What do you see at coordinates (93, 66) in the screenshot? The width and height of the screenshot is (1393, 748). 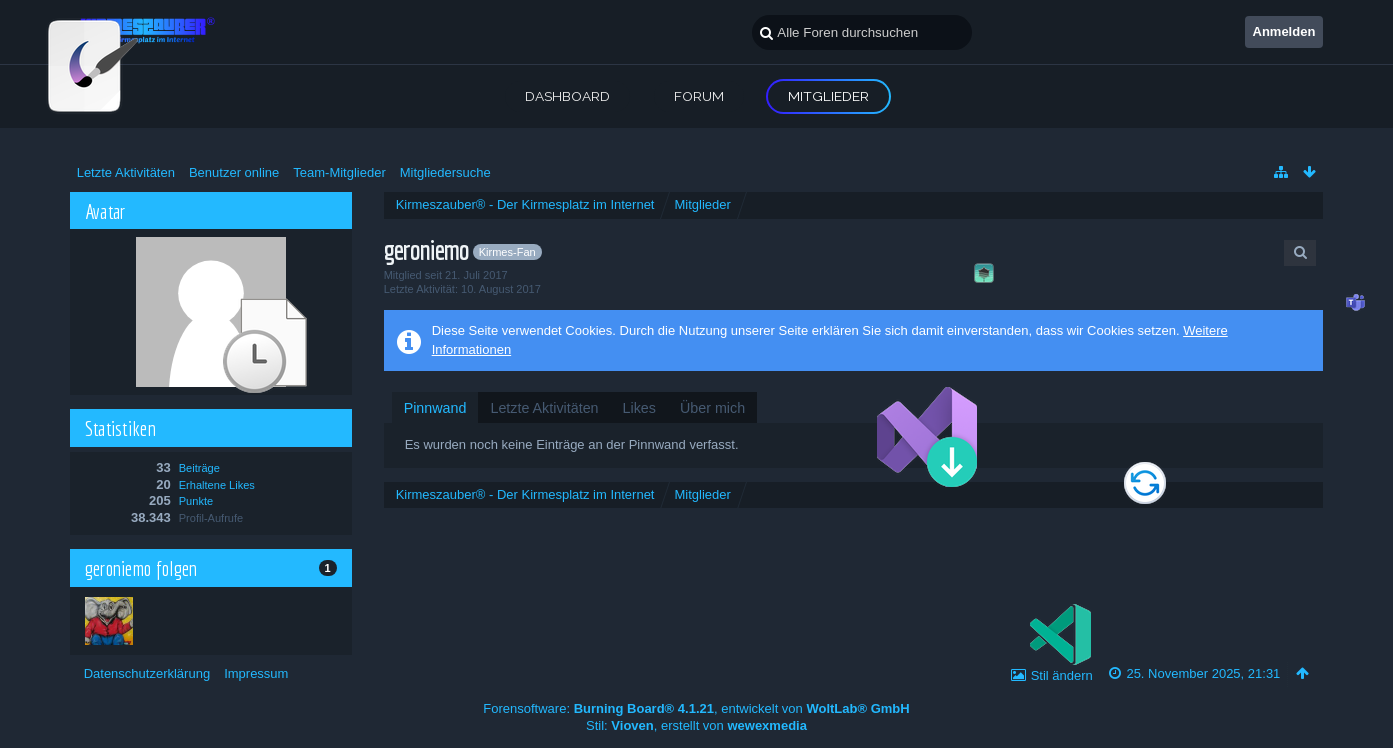 I see `create a new application or software project` at bounding box center [93, 66].